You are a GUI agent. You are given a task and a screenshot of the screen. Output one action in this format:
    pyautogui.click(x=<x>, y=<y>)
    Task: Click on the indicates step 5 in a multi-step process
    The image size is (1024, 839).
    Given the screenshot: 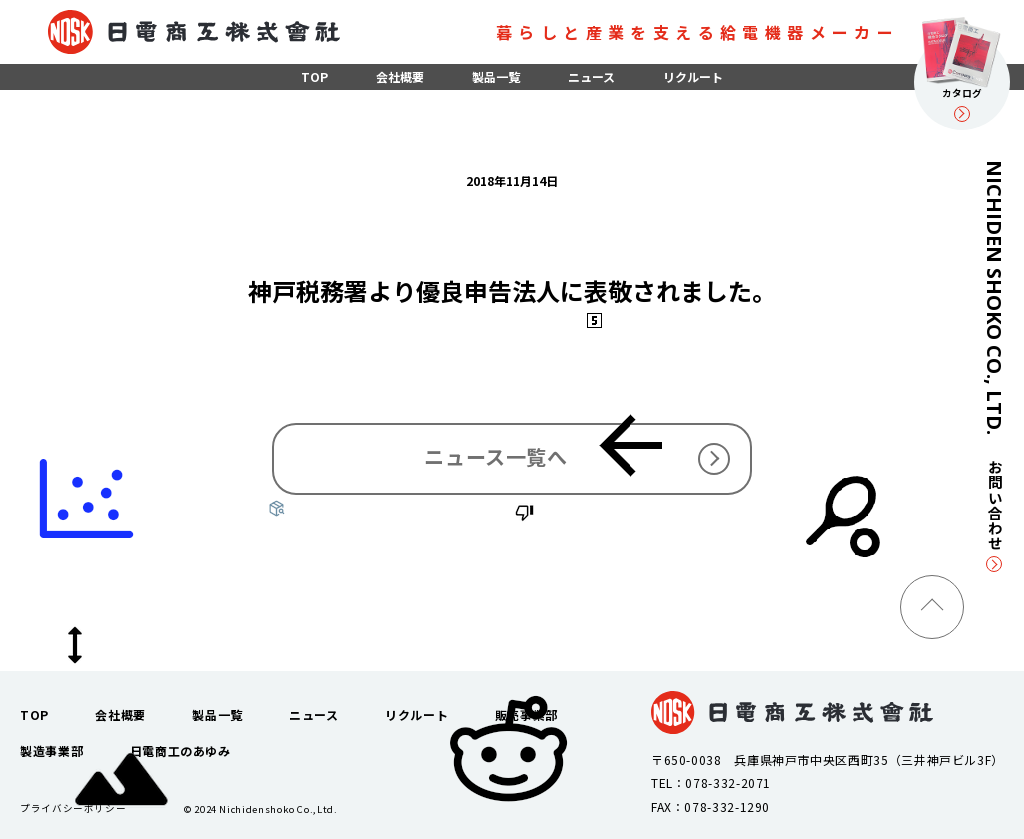 What is the action you would take?
    pyautogui.click(x=594, y=320)
    